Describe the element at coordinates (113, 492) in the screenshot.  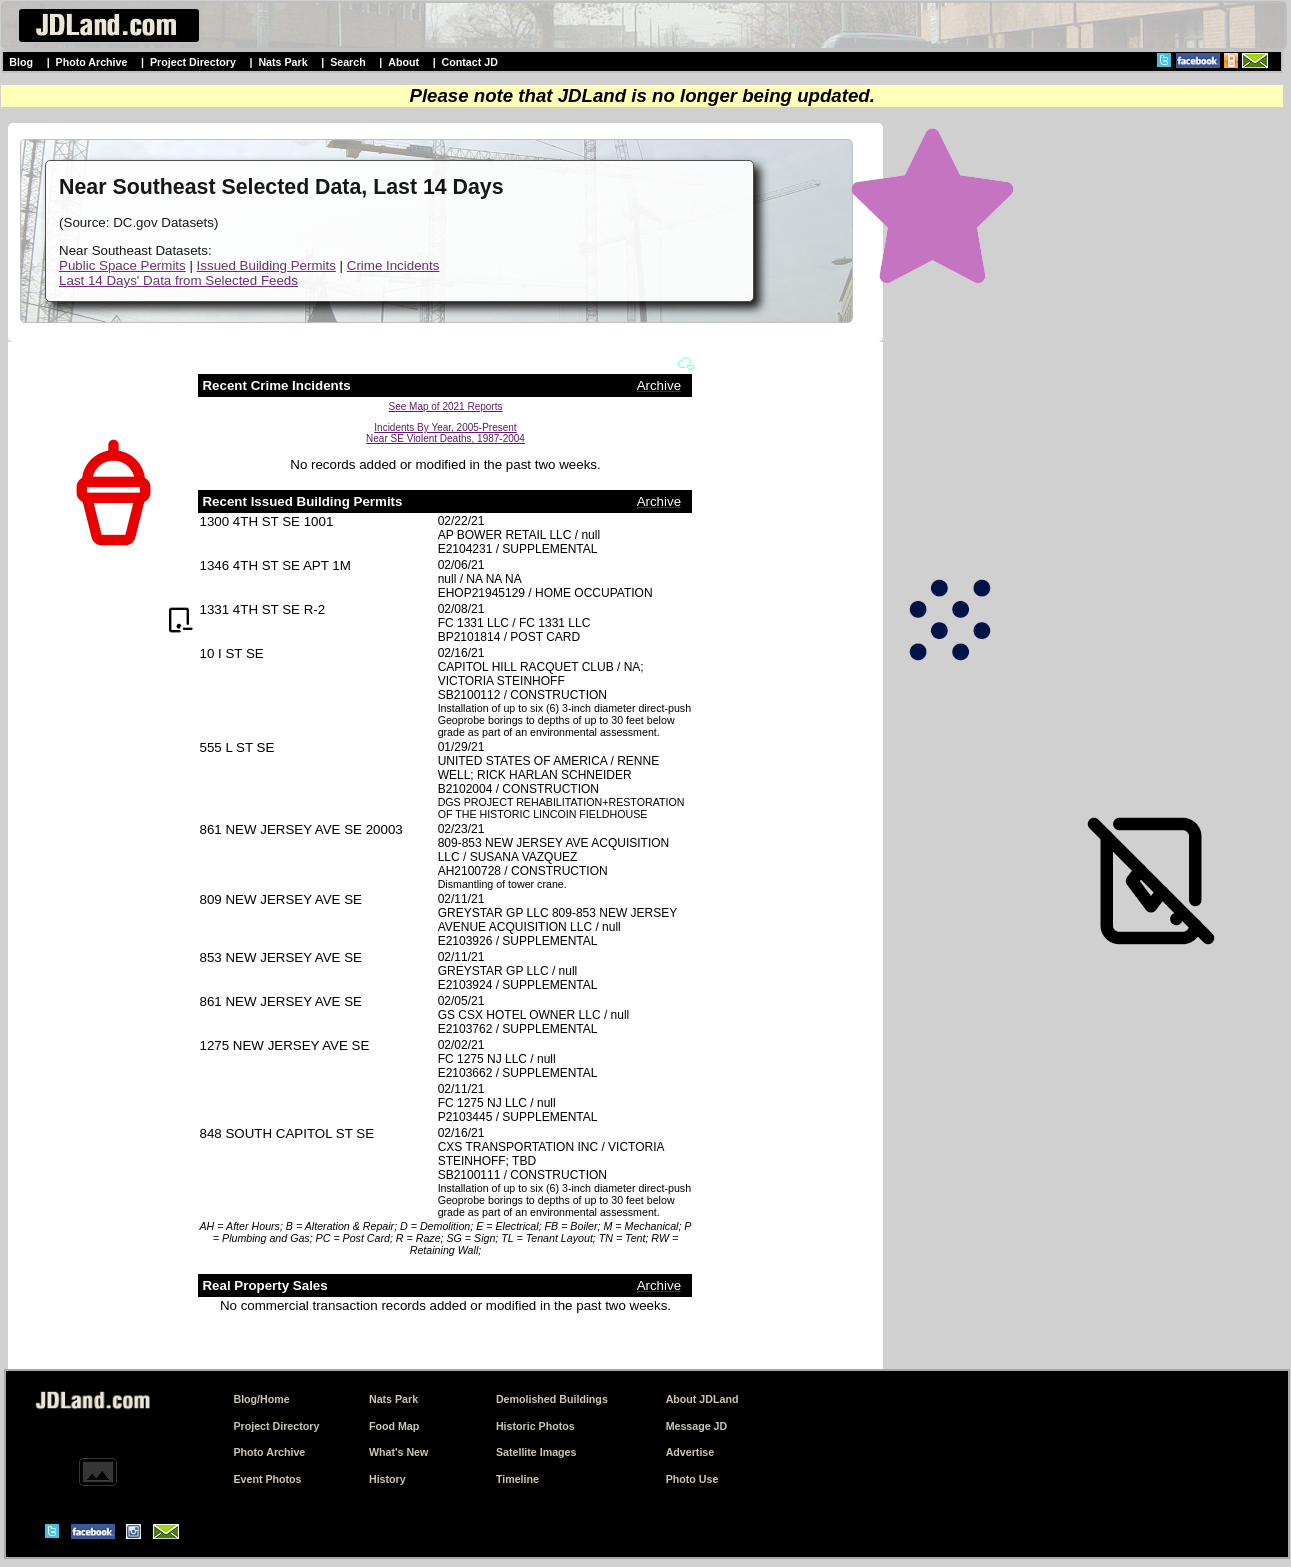
I see `browse smoothie or milkshake options` at that location.